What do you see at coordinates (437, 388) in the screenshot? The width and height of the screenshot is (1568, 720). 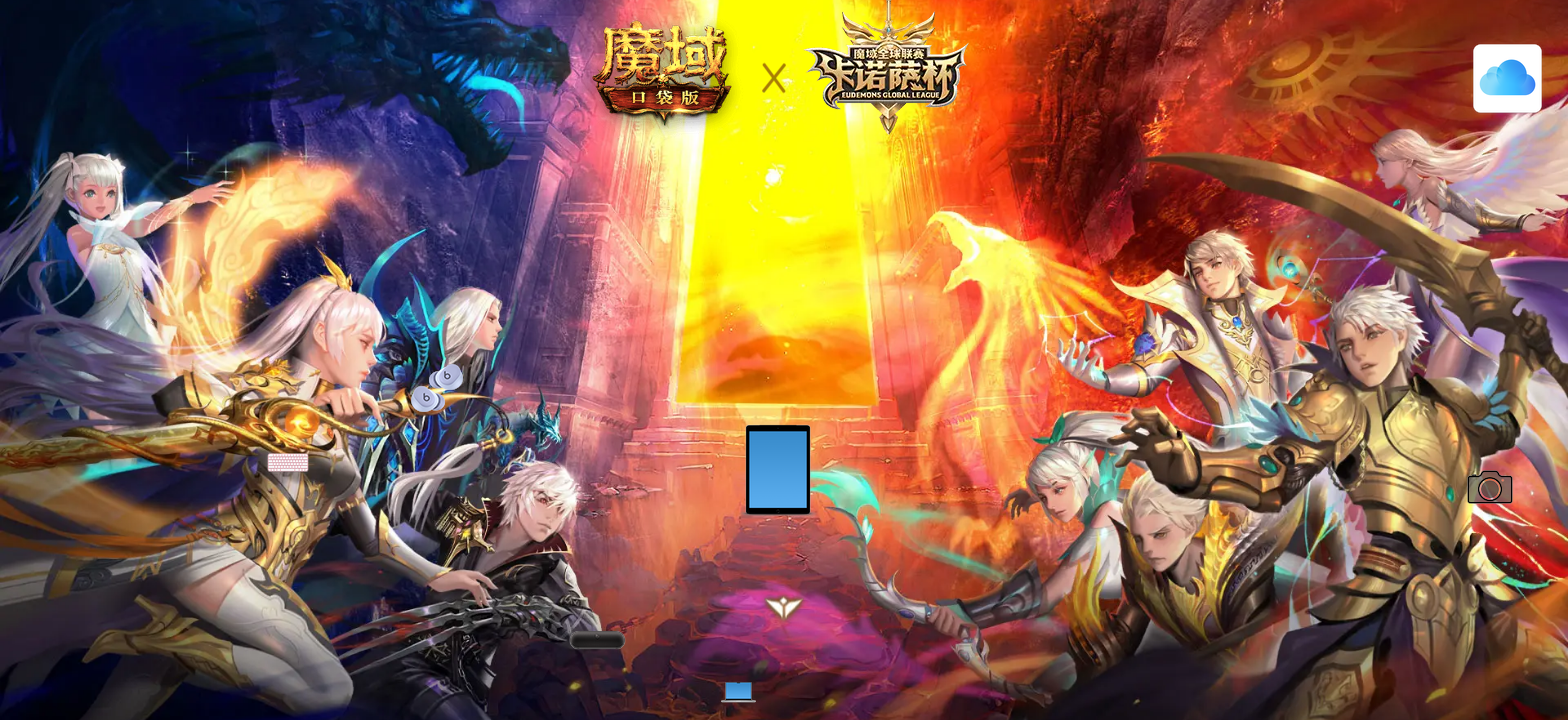 I see `connect Beats earbuds via bluetooth` at bounding box center [437, 388].